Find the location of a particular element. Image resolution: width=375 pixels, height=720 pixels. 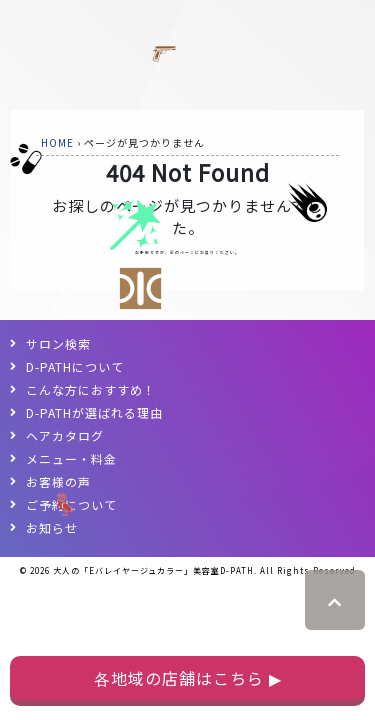

represents a barn owl character or creature in a game is located at coordinates (66, 504).